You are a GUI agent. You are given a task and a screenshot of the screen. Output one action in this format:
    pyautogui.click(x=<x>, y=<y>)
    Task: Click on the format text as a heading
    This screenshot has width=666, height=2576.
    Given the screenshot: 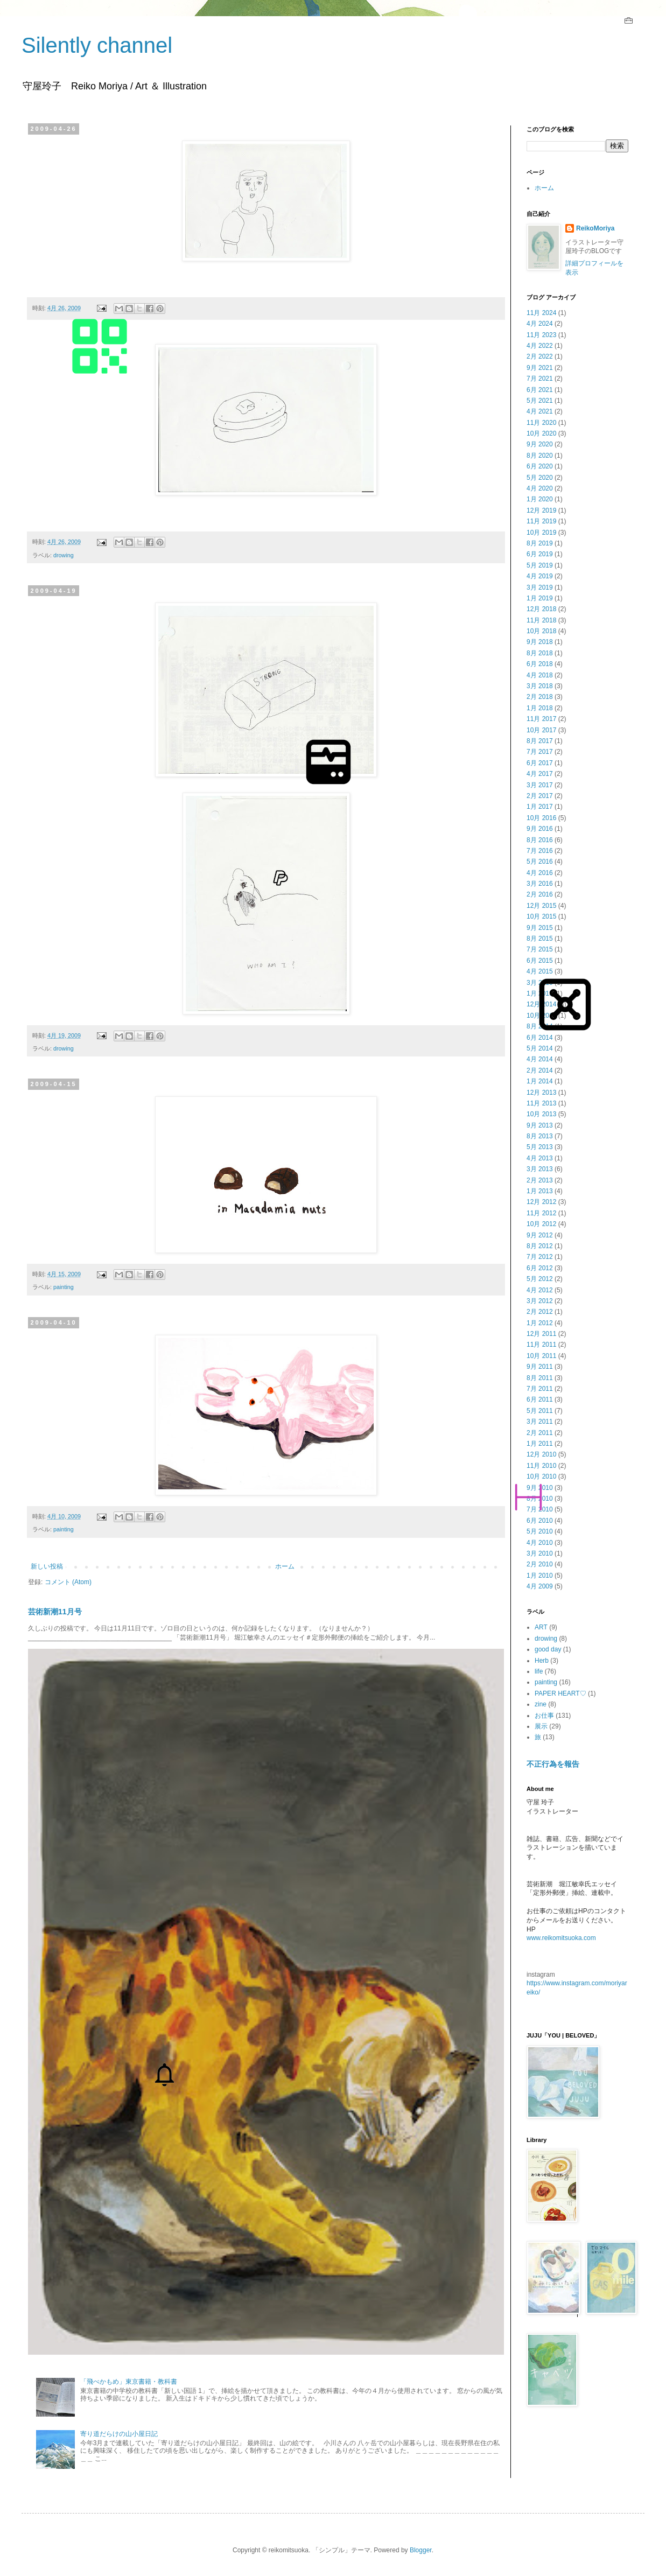 What is the action you would take?
    pyautogui.click(x=528, y=1497)
    